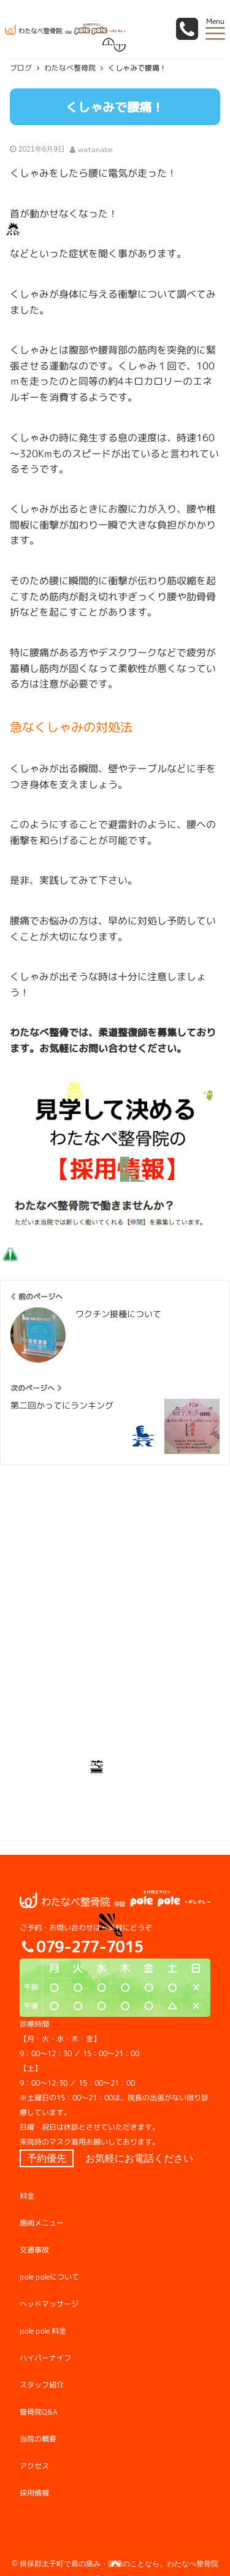 The width and height of the screenshot is (230, 2576). What do you see at coordinates (110, 1925) in the screenshot?
I see `incoming attack or threat warning` at bounding box center [110, 1925].